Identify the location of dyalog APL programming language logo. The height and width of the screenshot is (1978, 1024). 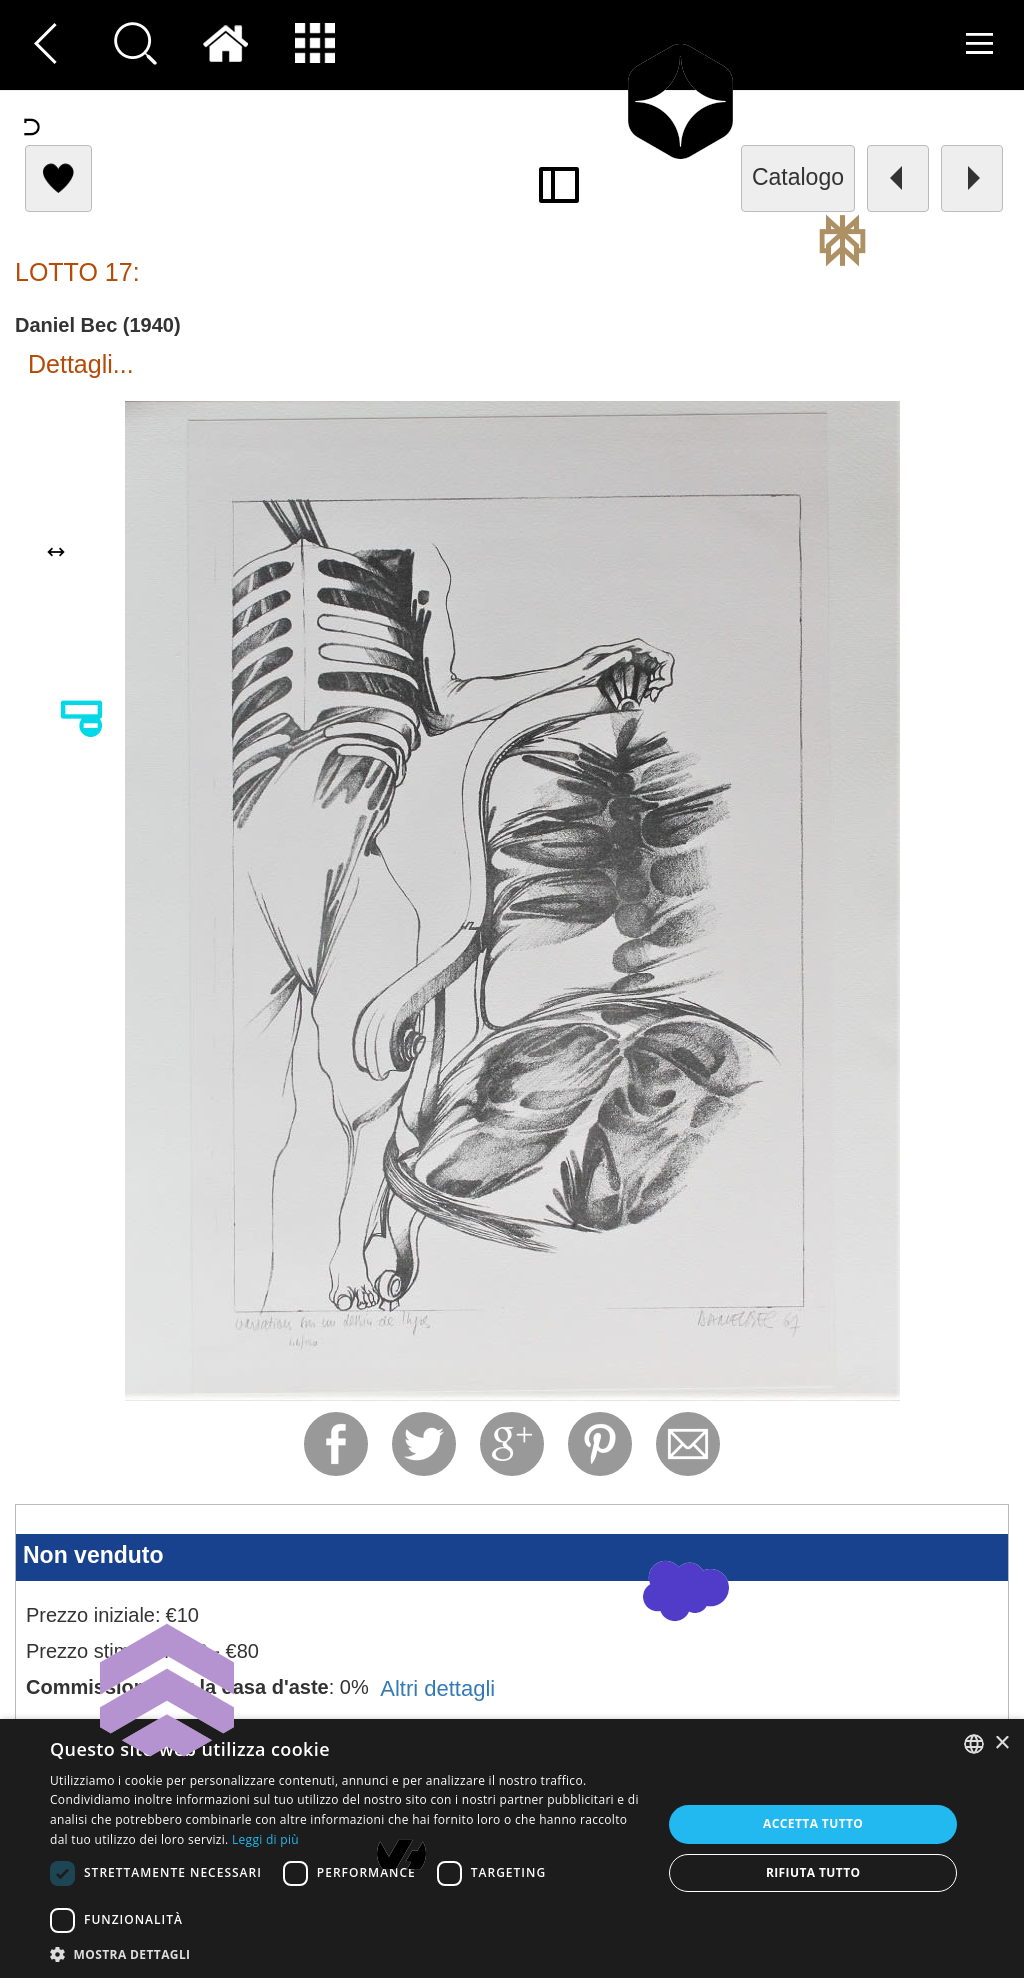
(32, 127).